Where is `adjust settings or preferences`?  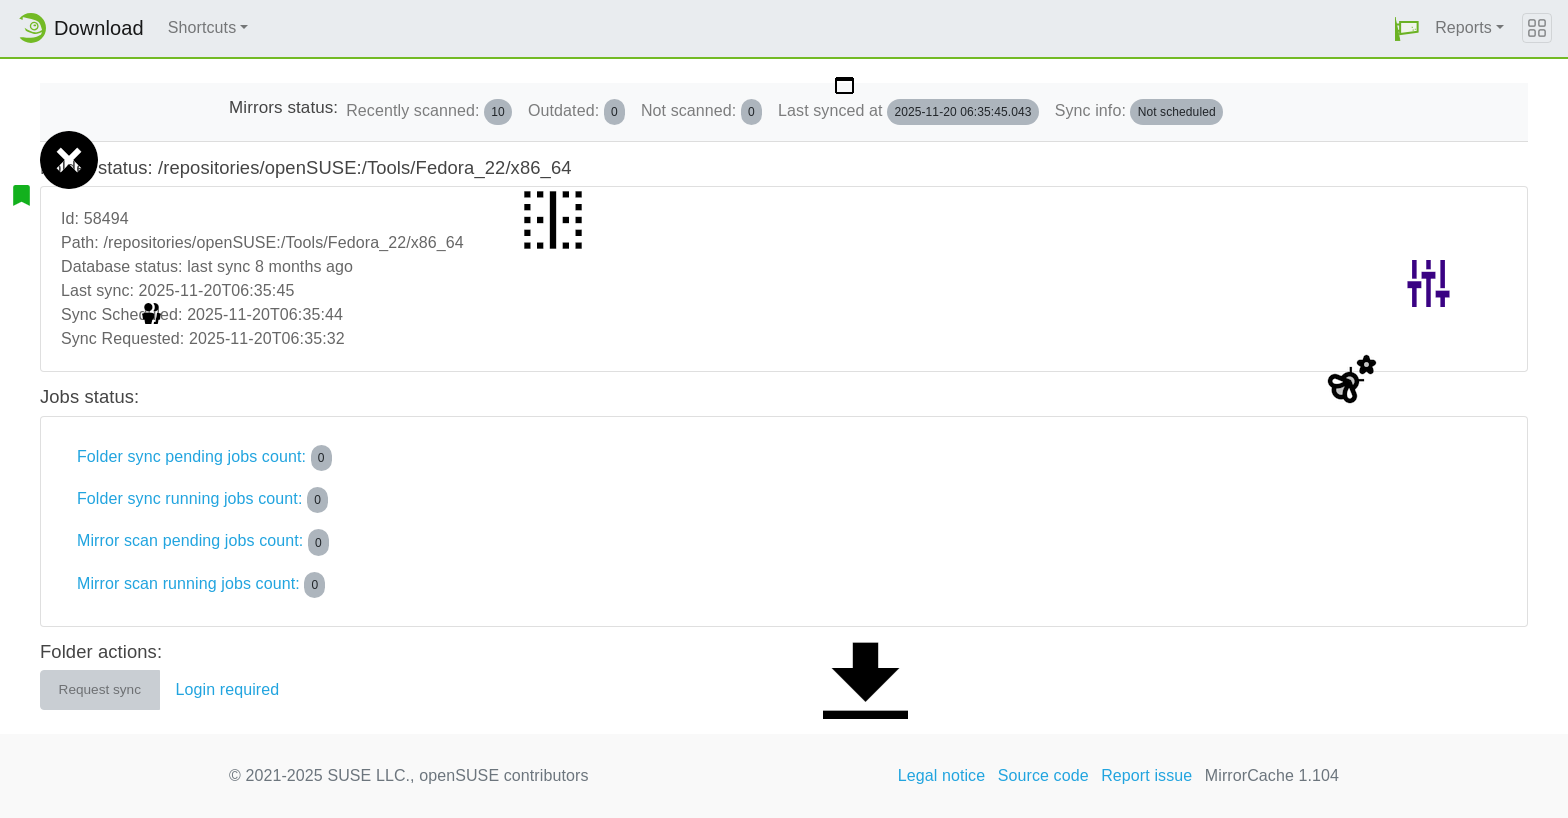 adjust settings or preferences is located at coordinates (1428, 283).